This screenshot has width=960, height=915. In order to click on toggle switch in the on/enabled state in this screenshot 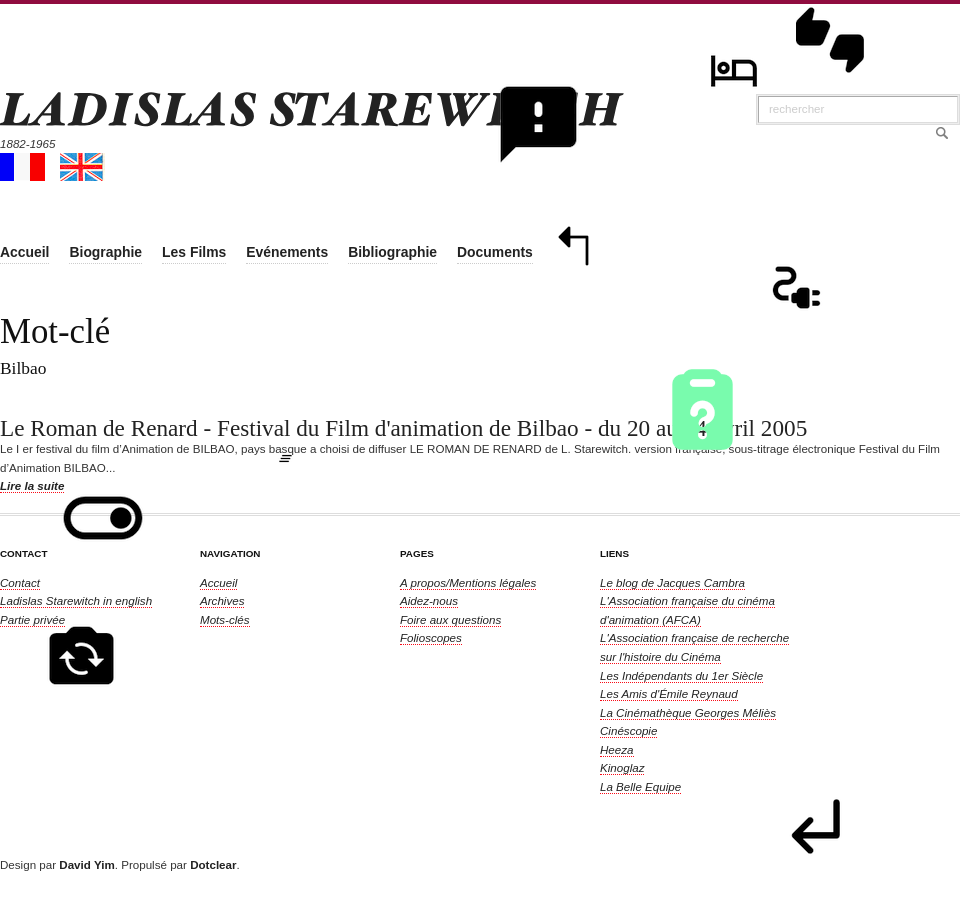, I will do `click(103, 518)`.